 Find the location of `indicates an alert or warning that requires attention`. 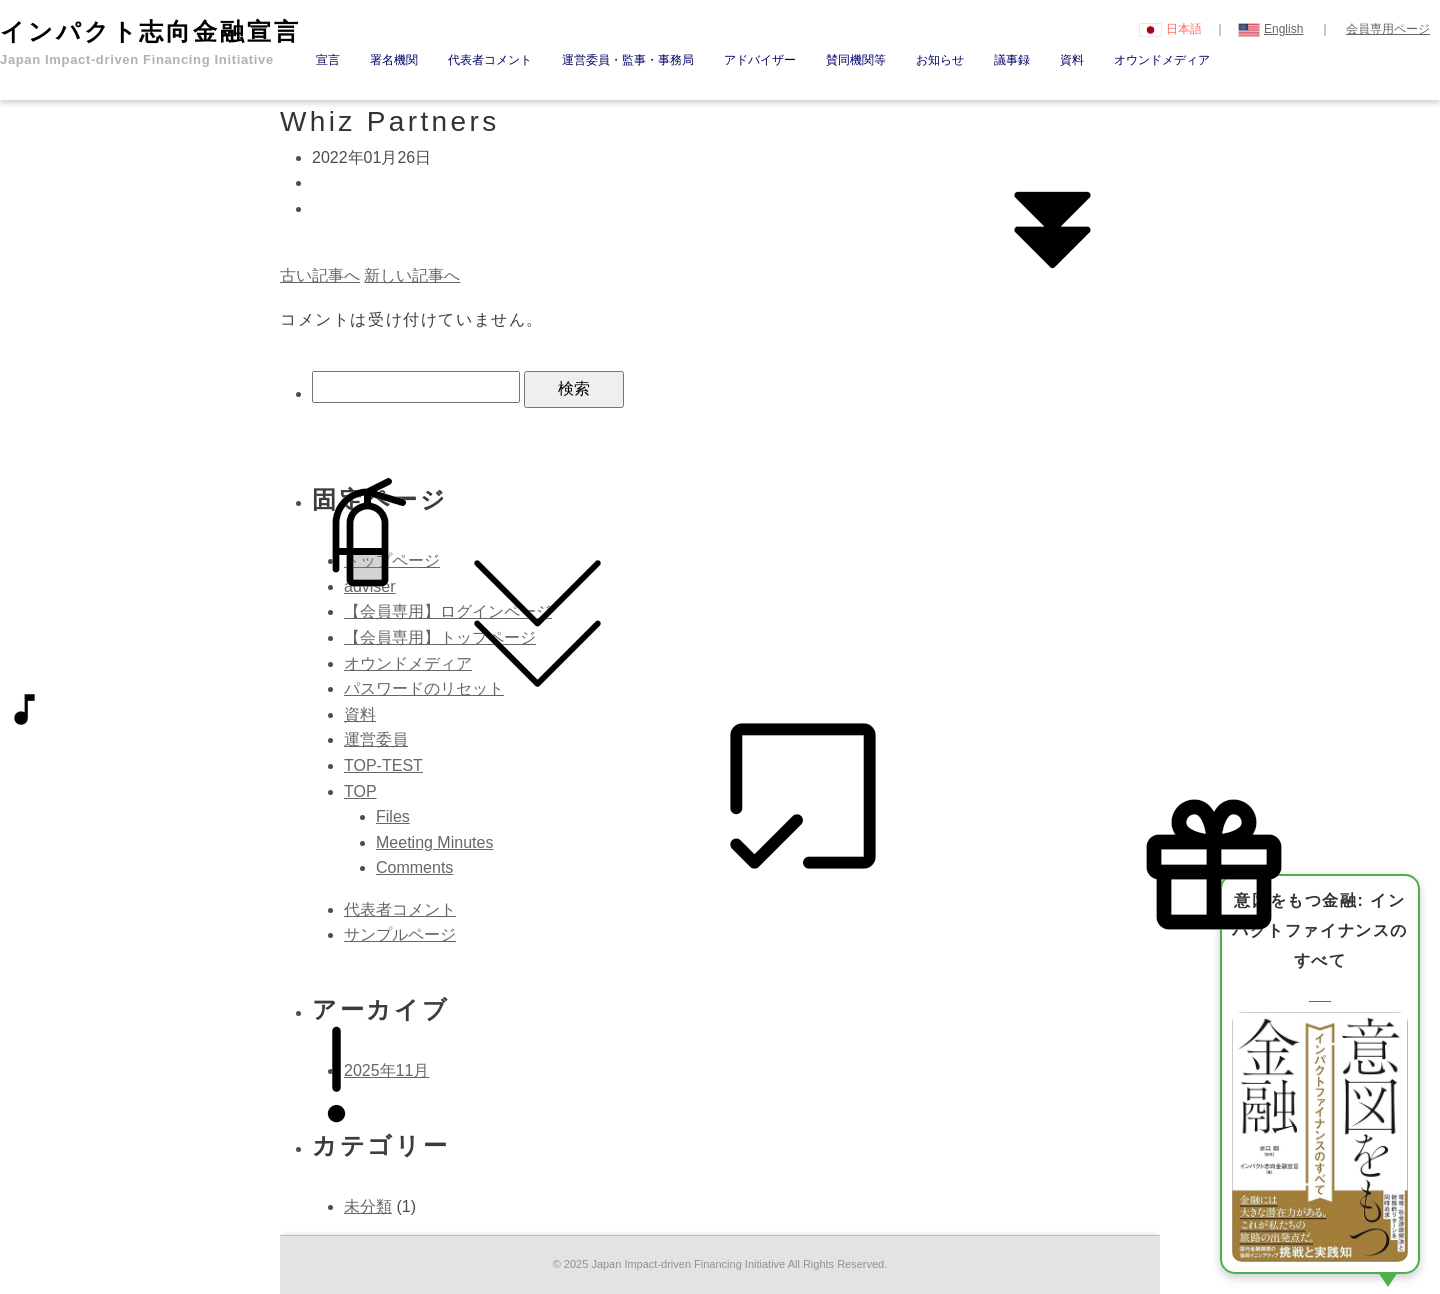

indicates an alert or warning that requires attention is located at coordinates (336, 1074).